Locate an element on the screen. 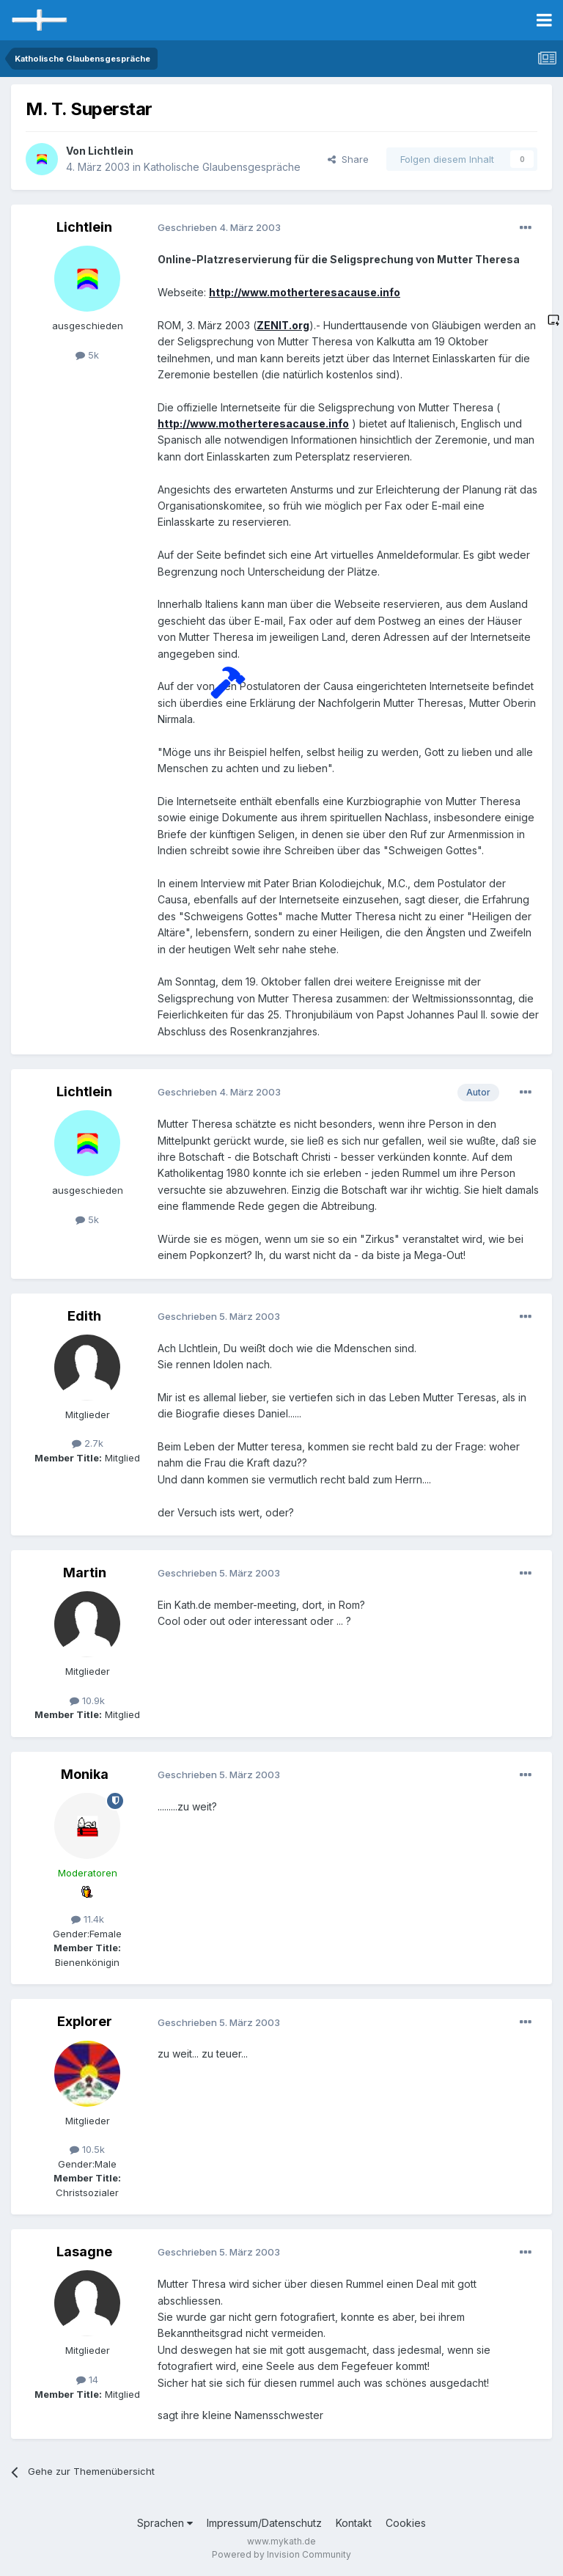  tablet charging in landscape mode is located at coordinates (553, 320).